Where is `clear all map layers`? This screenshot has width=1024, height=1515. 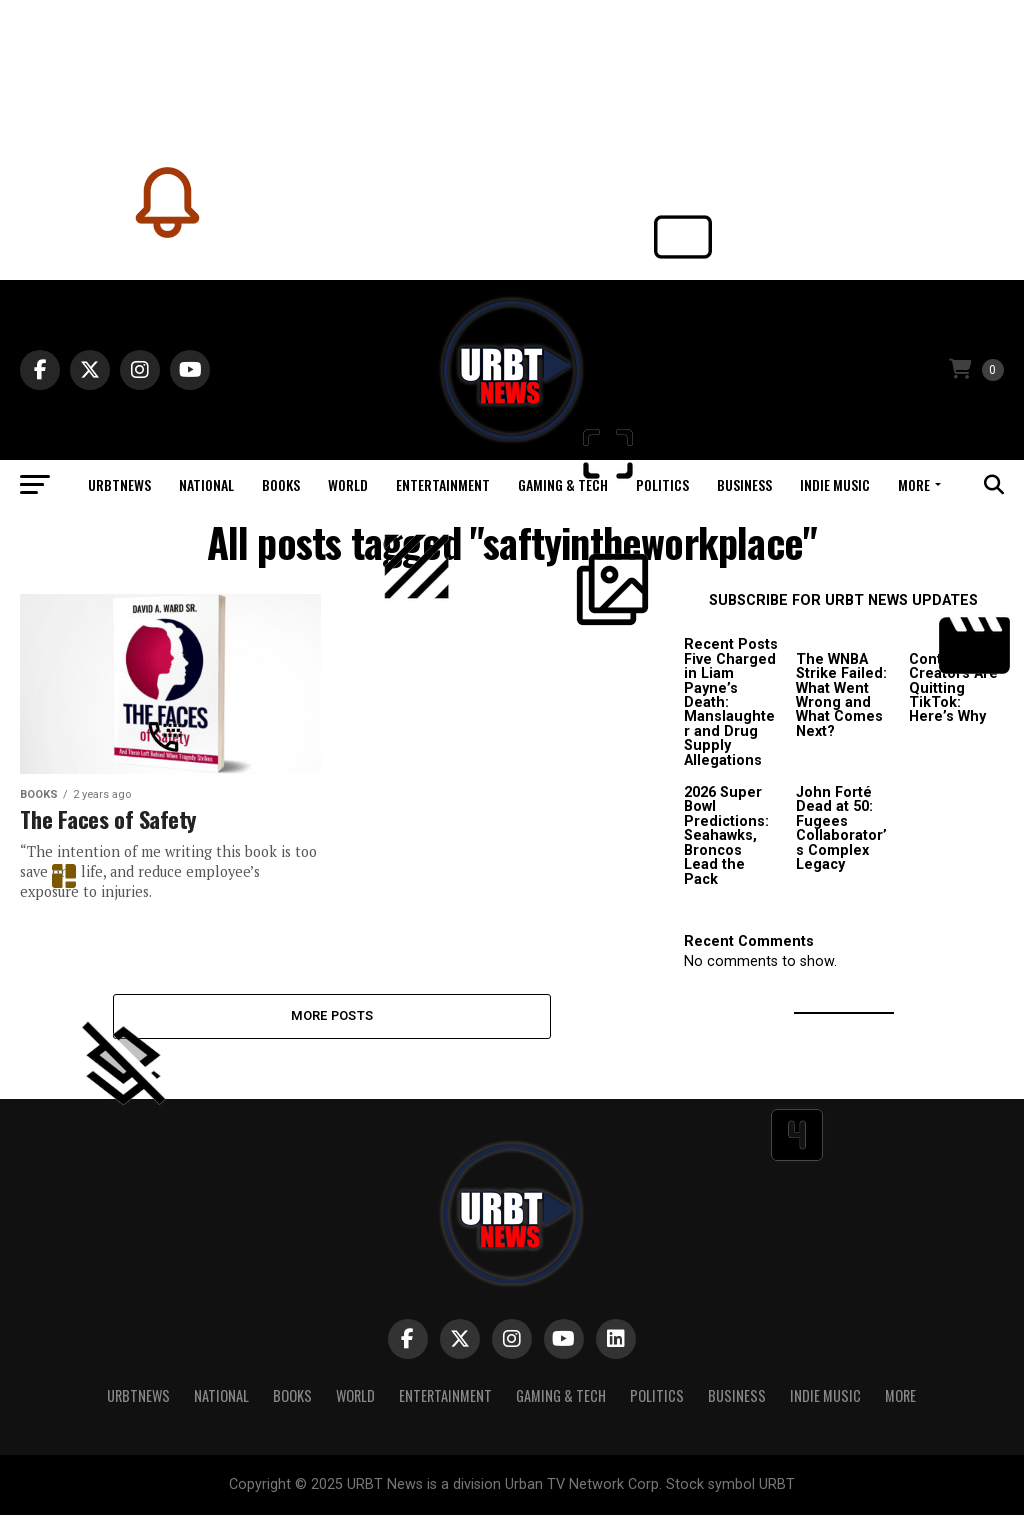
clear all map layers is located at coordinates (123, 1067).